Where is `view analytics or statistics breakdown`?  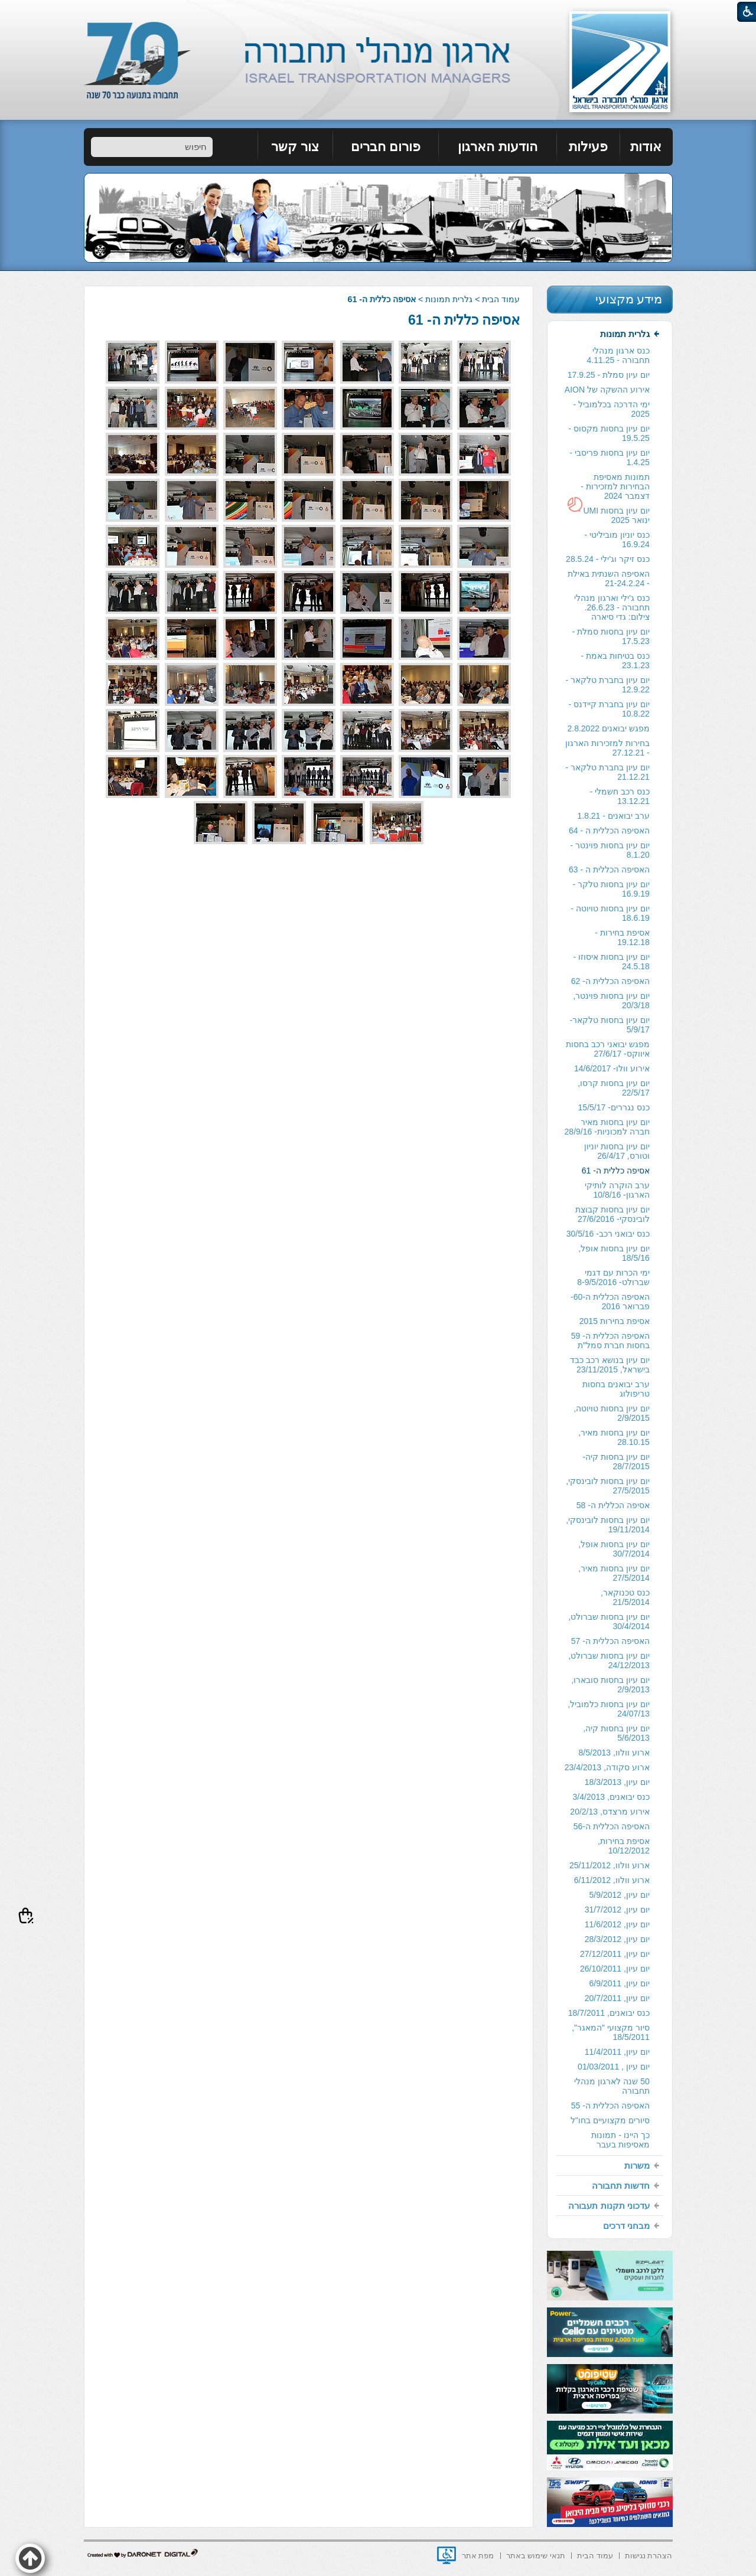 view analytics or statistics breakdown is located at coordinates (575, 504).